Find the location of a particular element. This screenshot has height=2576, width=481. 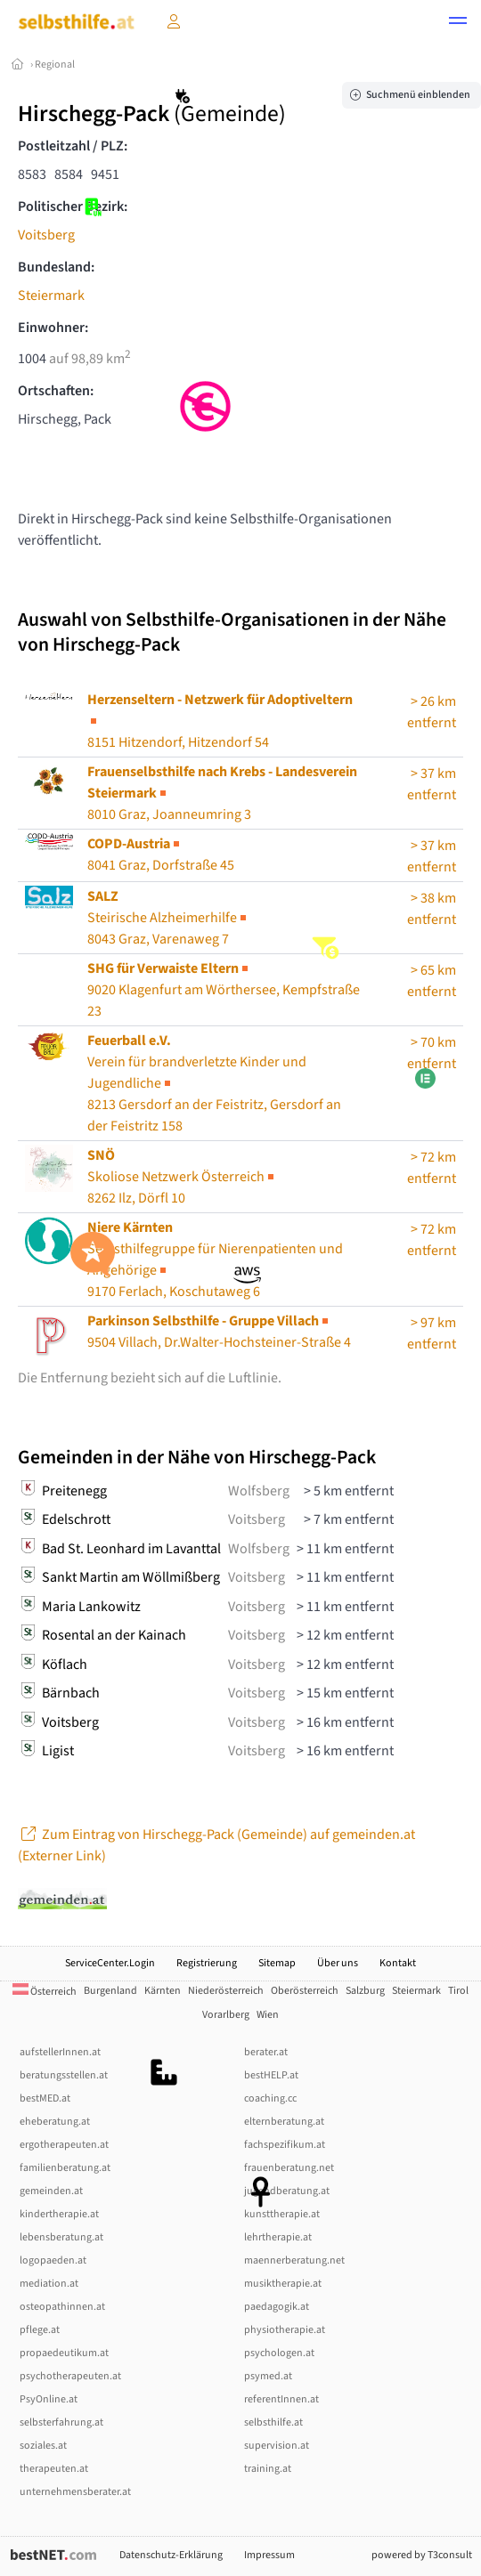

add a new power connection or device is located at coordinates (182, 96).